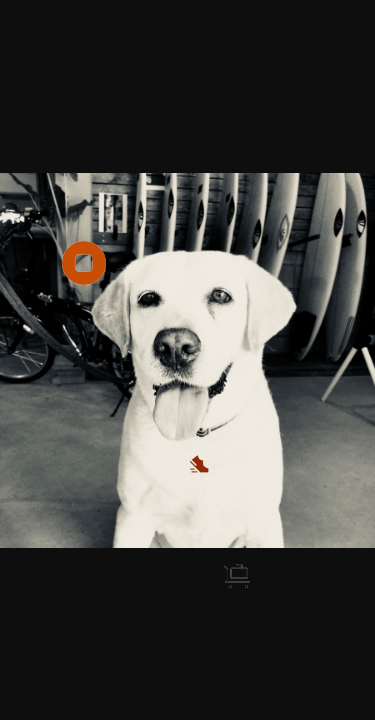 This screenshot has width=375, height=720. What do you see at coordinates (84, 263) in the screenshot?
I see `stop media playback` at bounding box center [84, 263].